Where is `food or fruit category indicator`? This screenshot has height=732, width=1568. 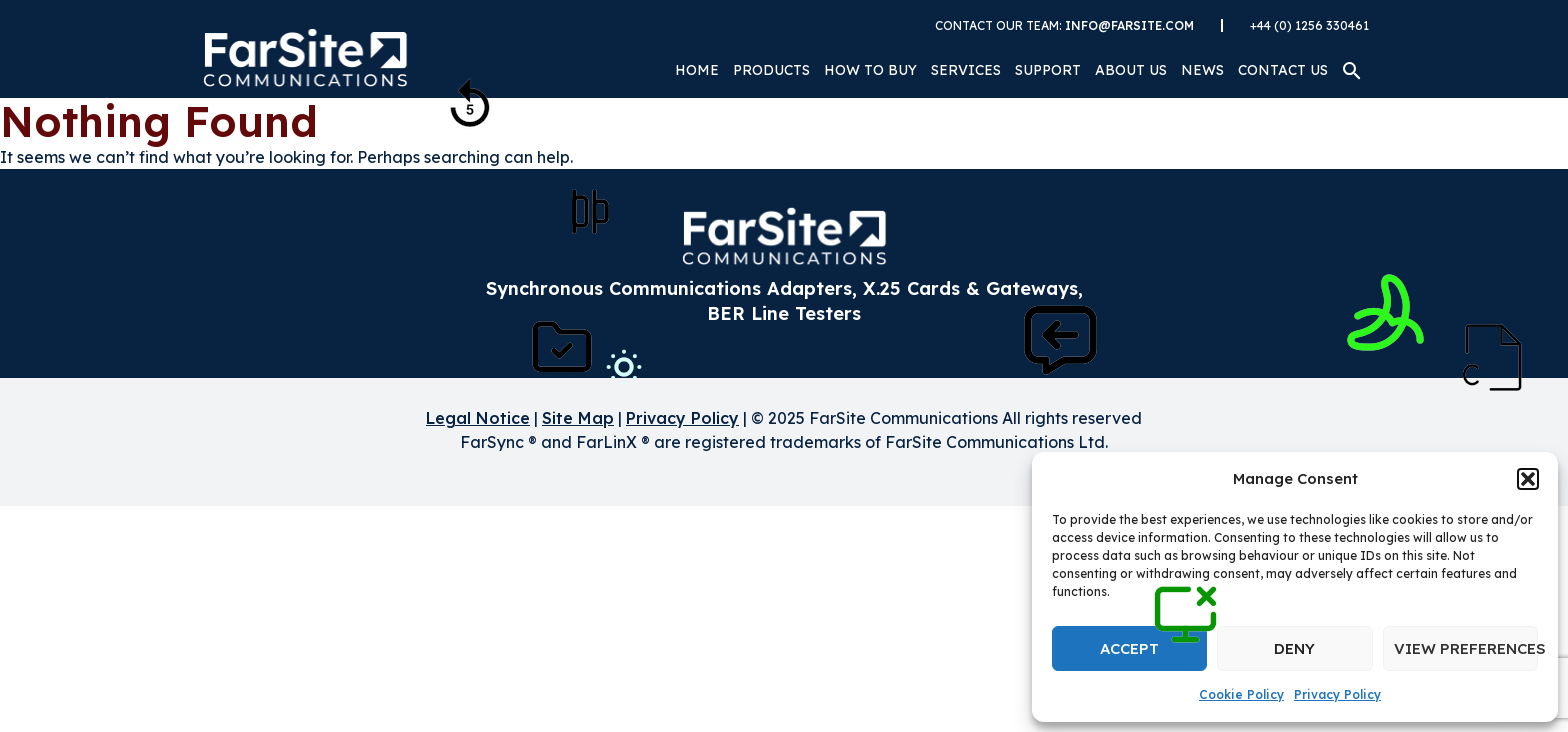
food or fruit category indicator is located at coordinates (1385, 312).